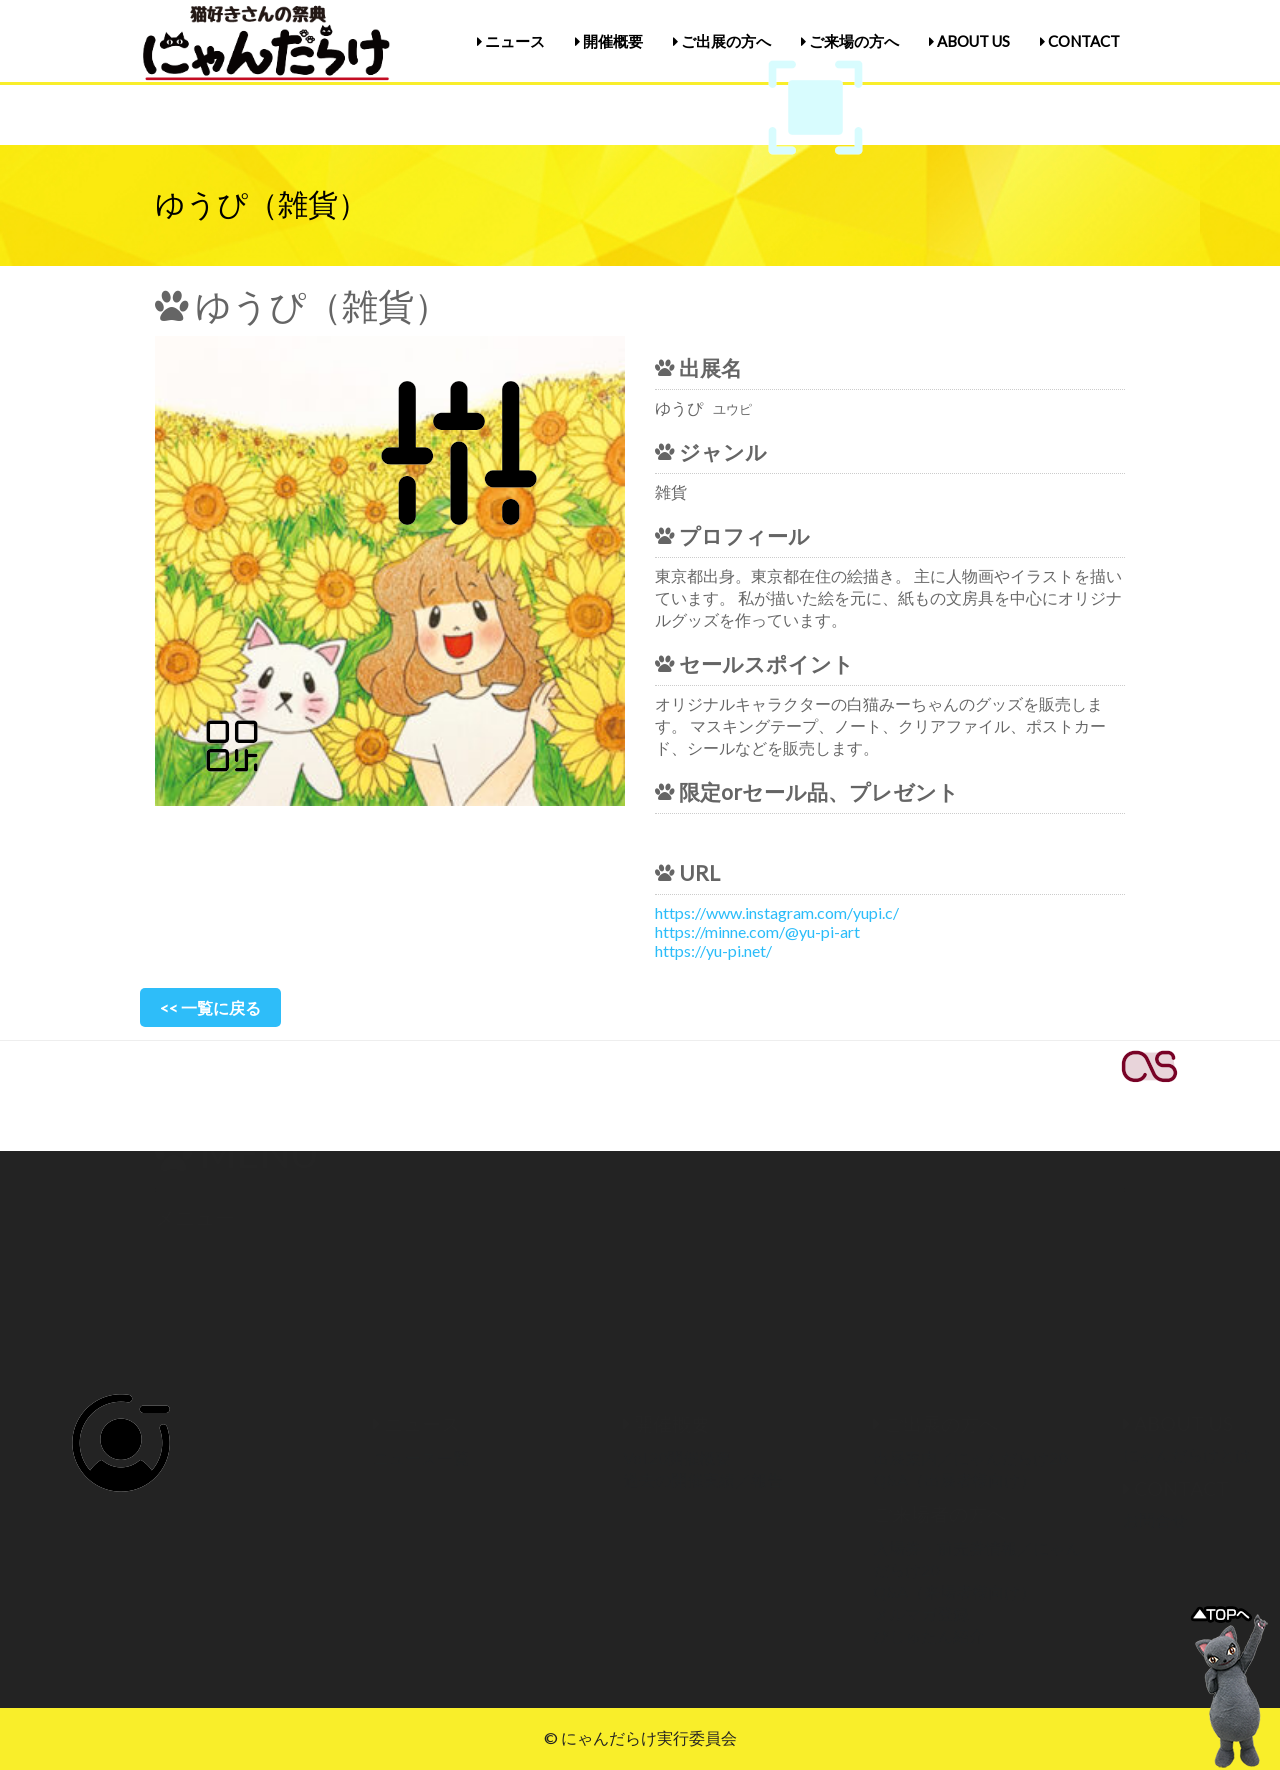 Image resolution: width=1280 pixels, height=1770 pixels. I want to click on connect to Last.fm account, so click(1149, 1065).